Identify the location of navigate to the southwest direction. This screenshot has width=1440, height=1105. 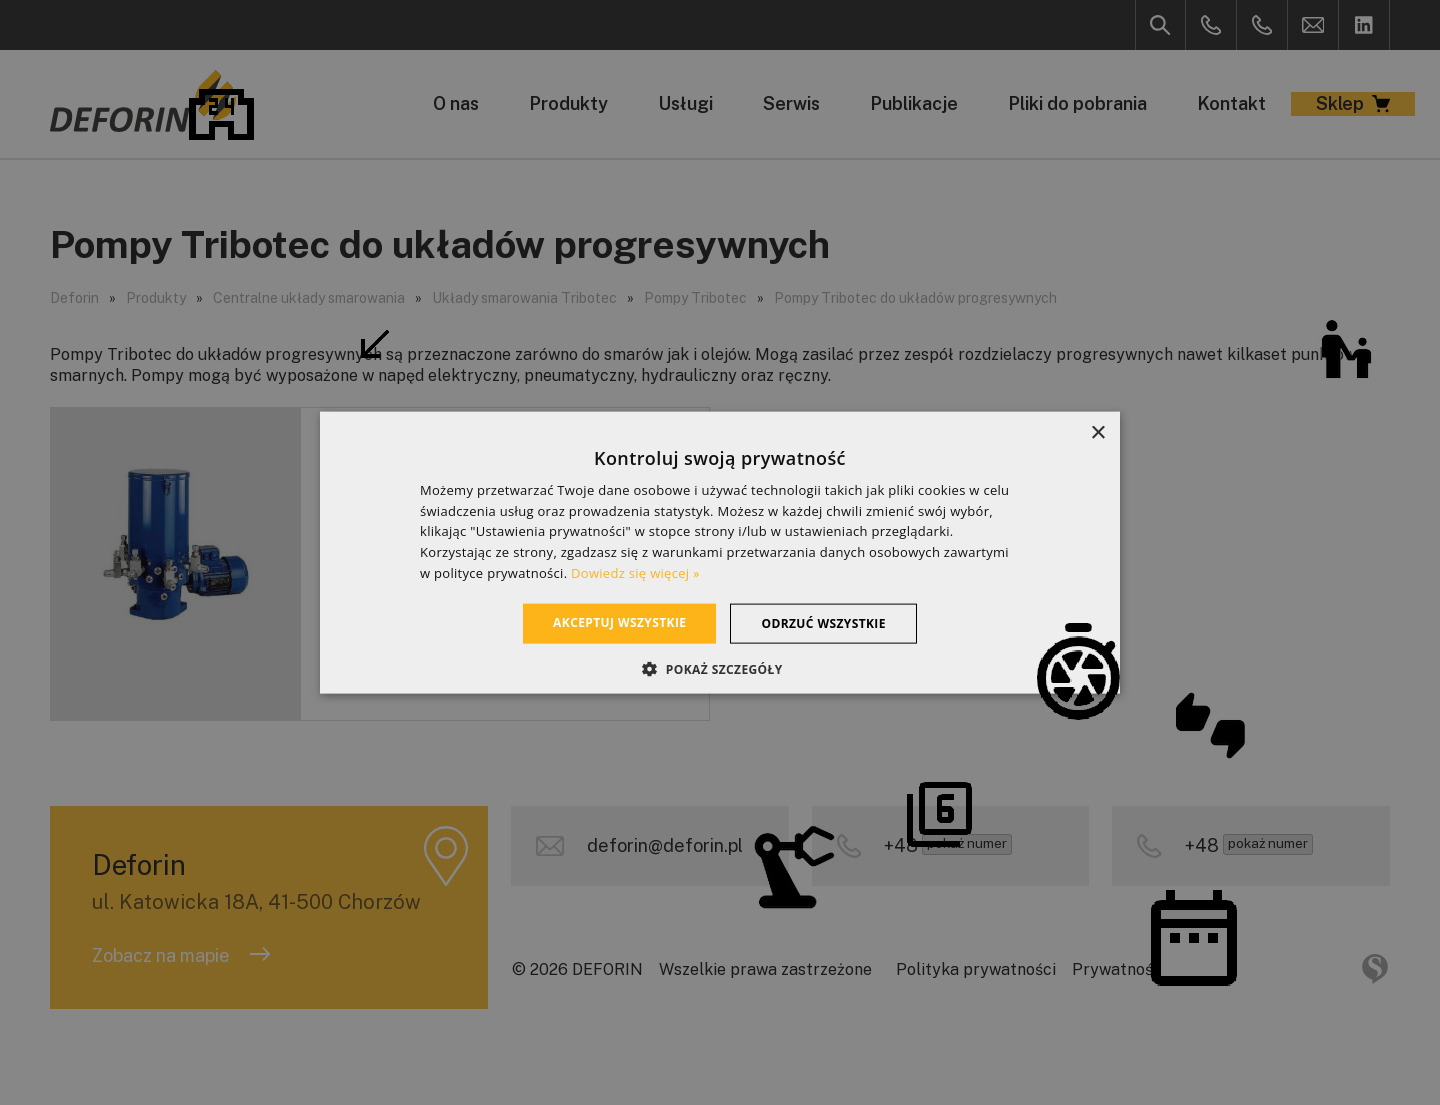
(374, 344).